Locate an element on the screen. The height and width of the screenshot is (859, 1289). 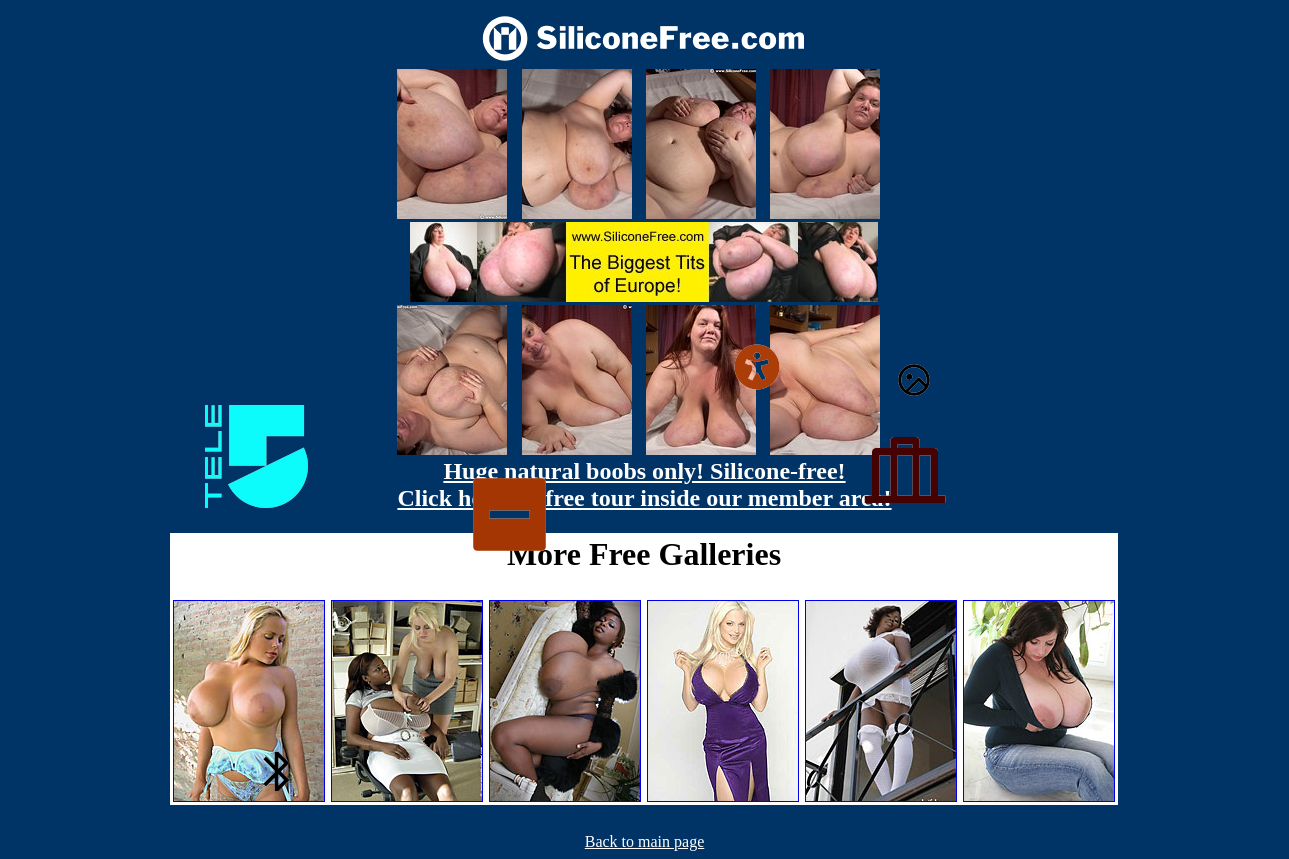
view image or photo gallery is located at coordinates (914, 380).